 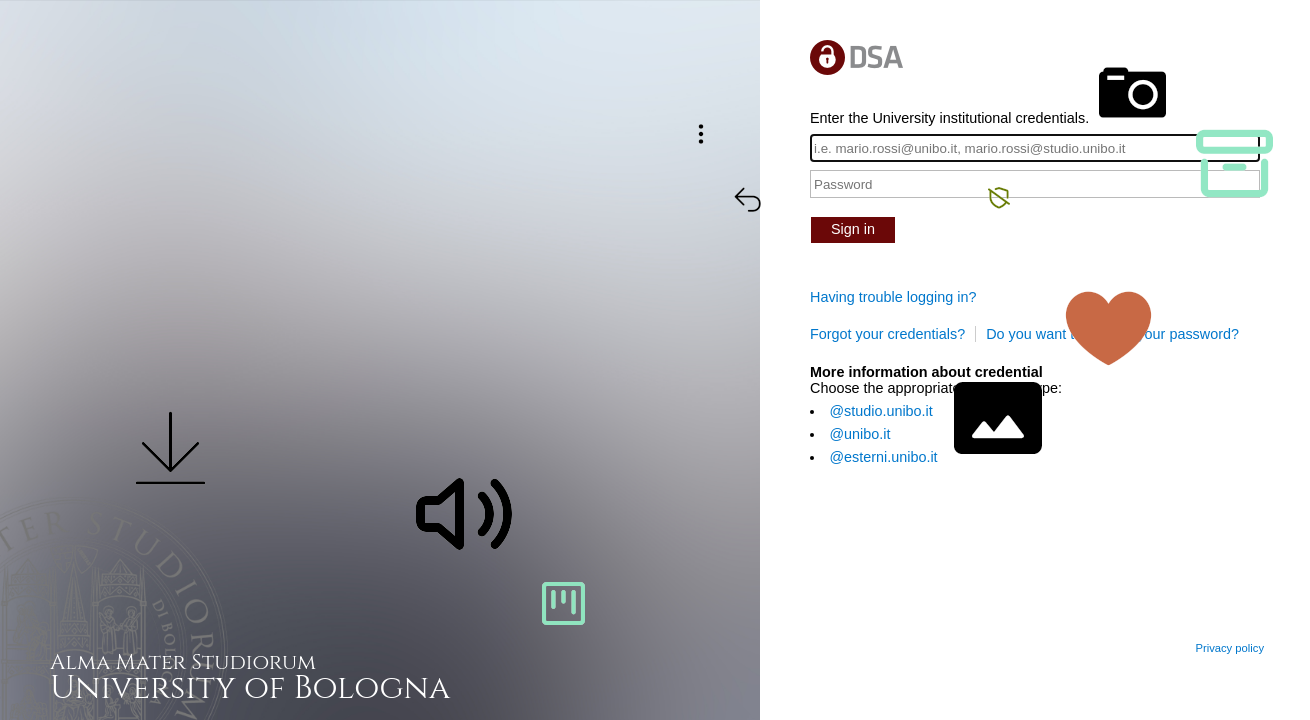 What do you see at coordinates (563, 603) in the screenshot?
I see `open project board or kanban view` at bounding box center [563, 603].